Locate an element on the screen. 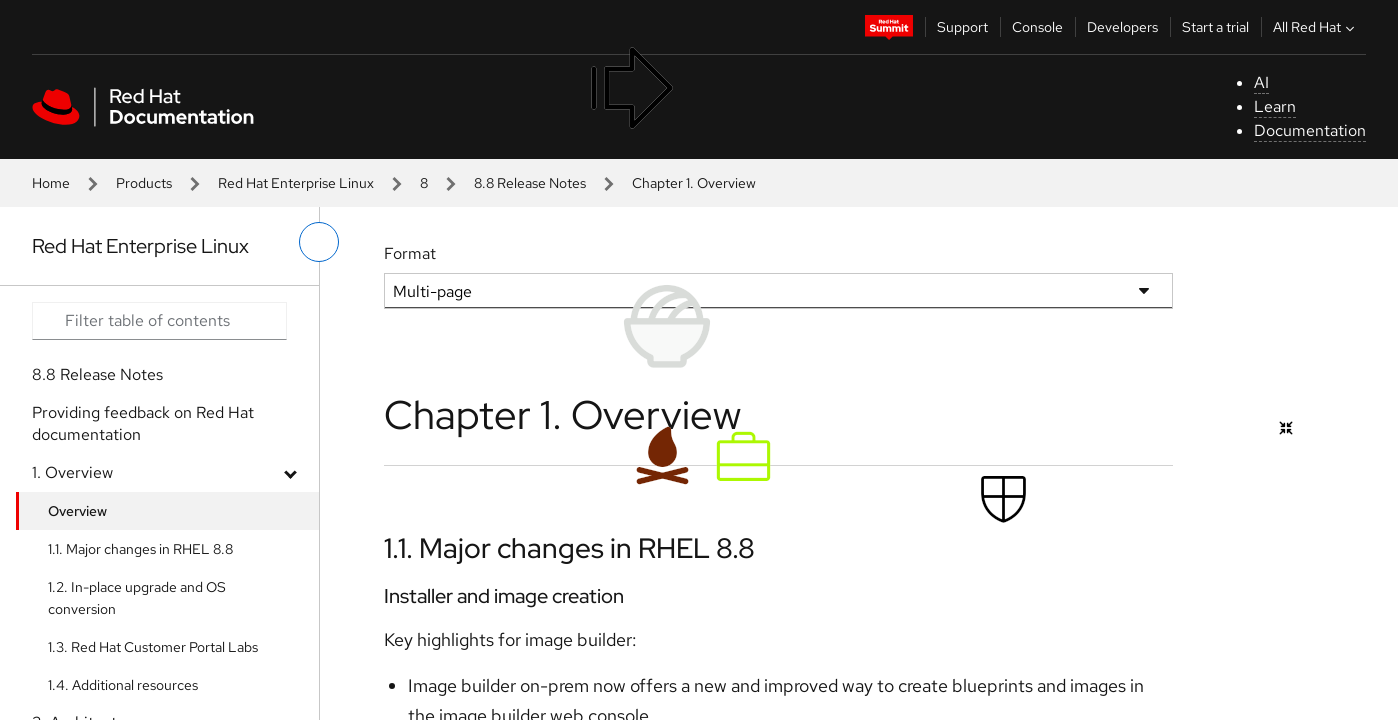  view security or protection settings is located at coordinates (1003, 496).